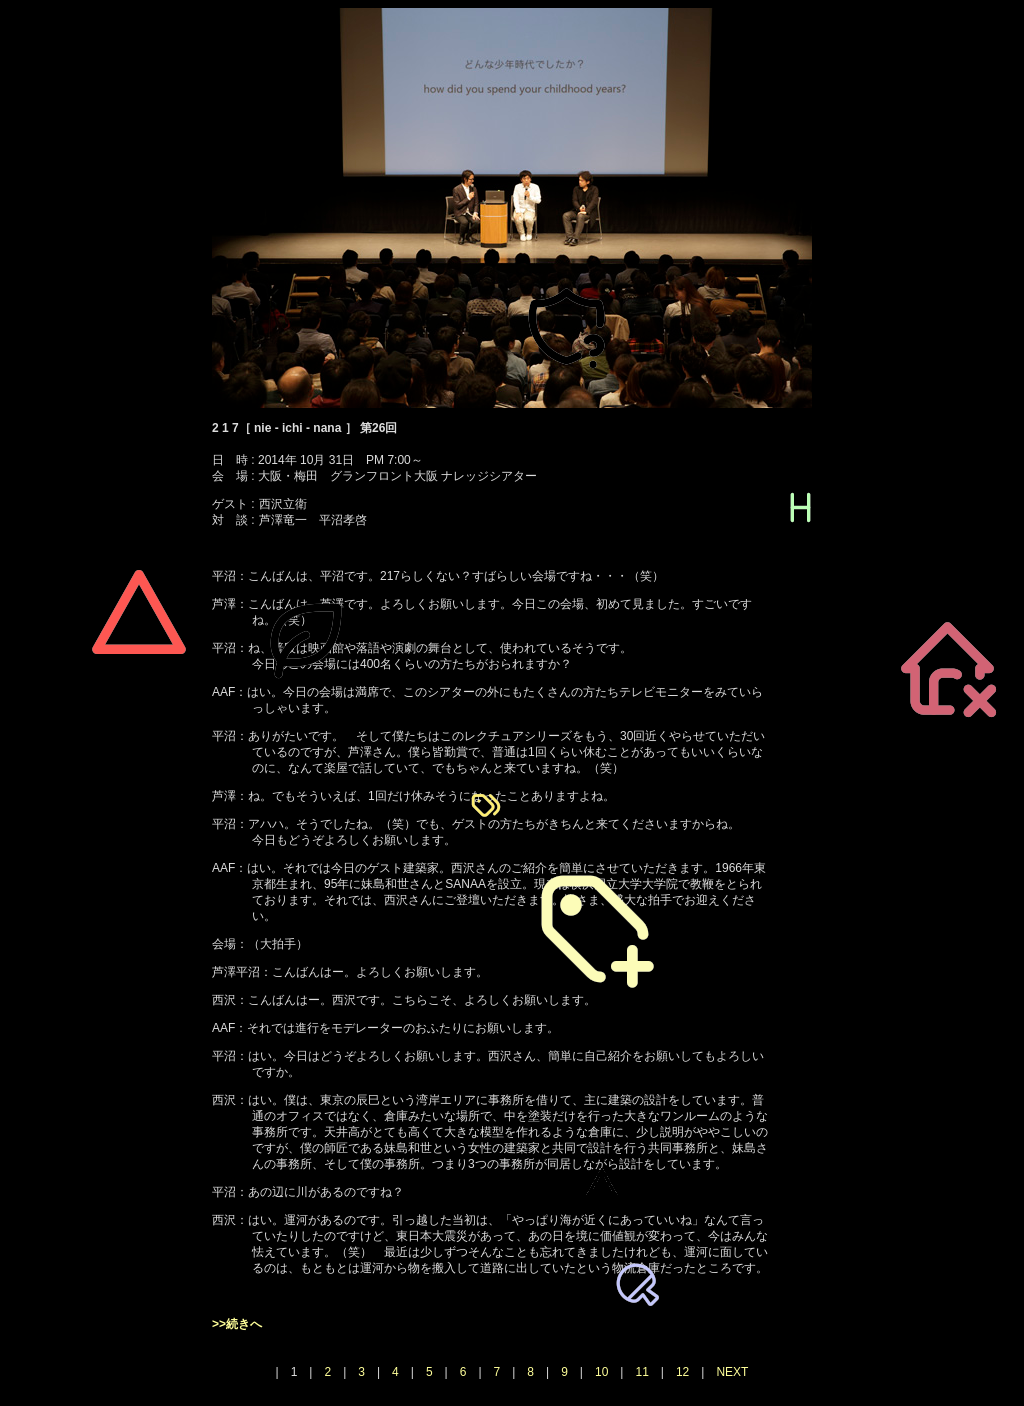  What do you see at coordinates (486, 804) in the screenshot?
I see `manage tags or labels` at bounding box center [486, 804].